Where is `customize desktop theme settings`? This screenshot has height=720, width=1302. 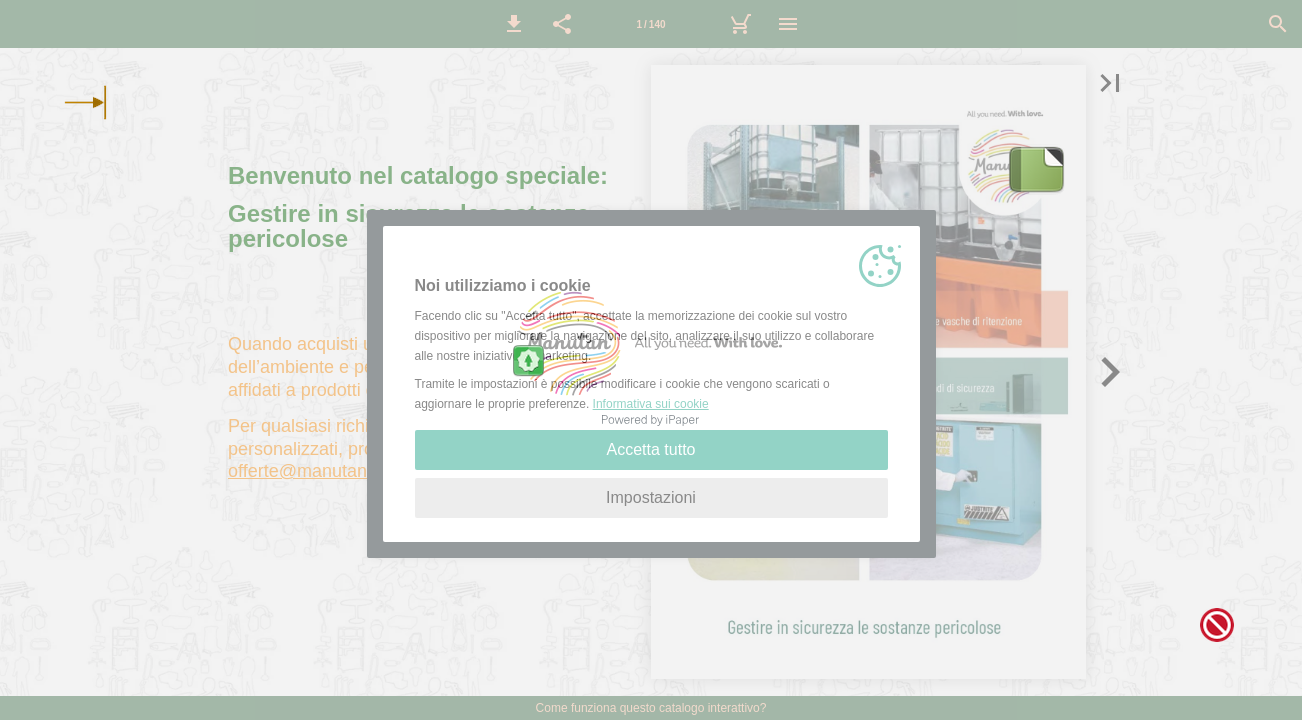 customize desktop theme settings is located at coordinates (1036, 169).